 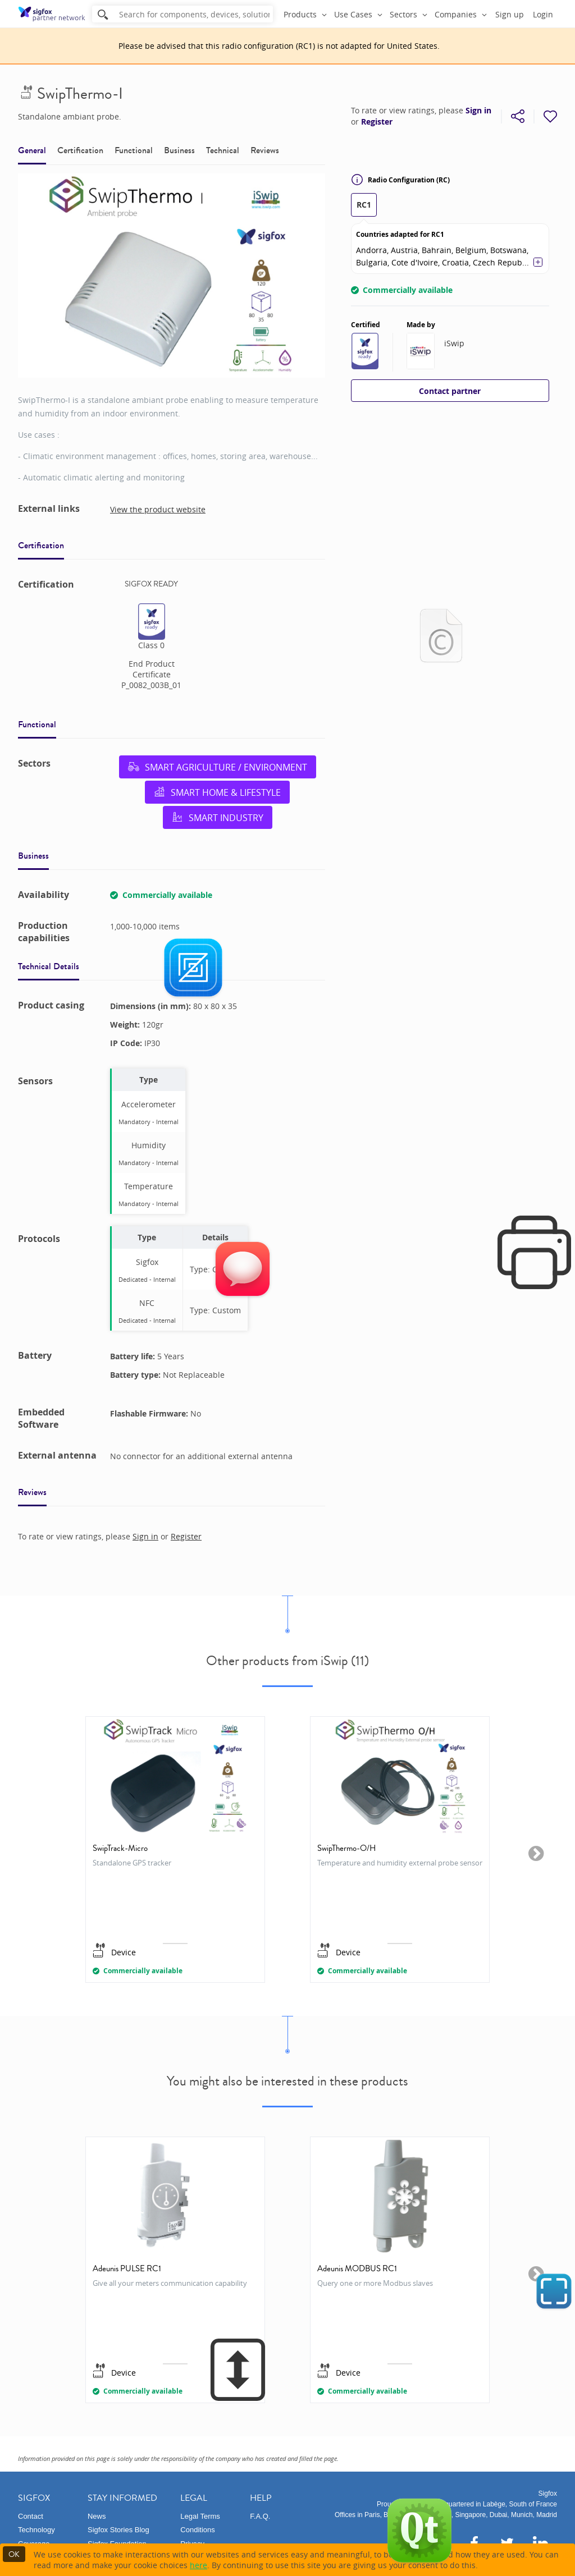 I want to click on open transmission torrent client, so click(x=238, y=2369).